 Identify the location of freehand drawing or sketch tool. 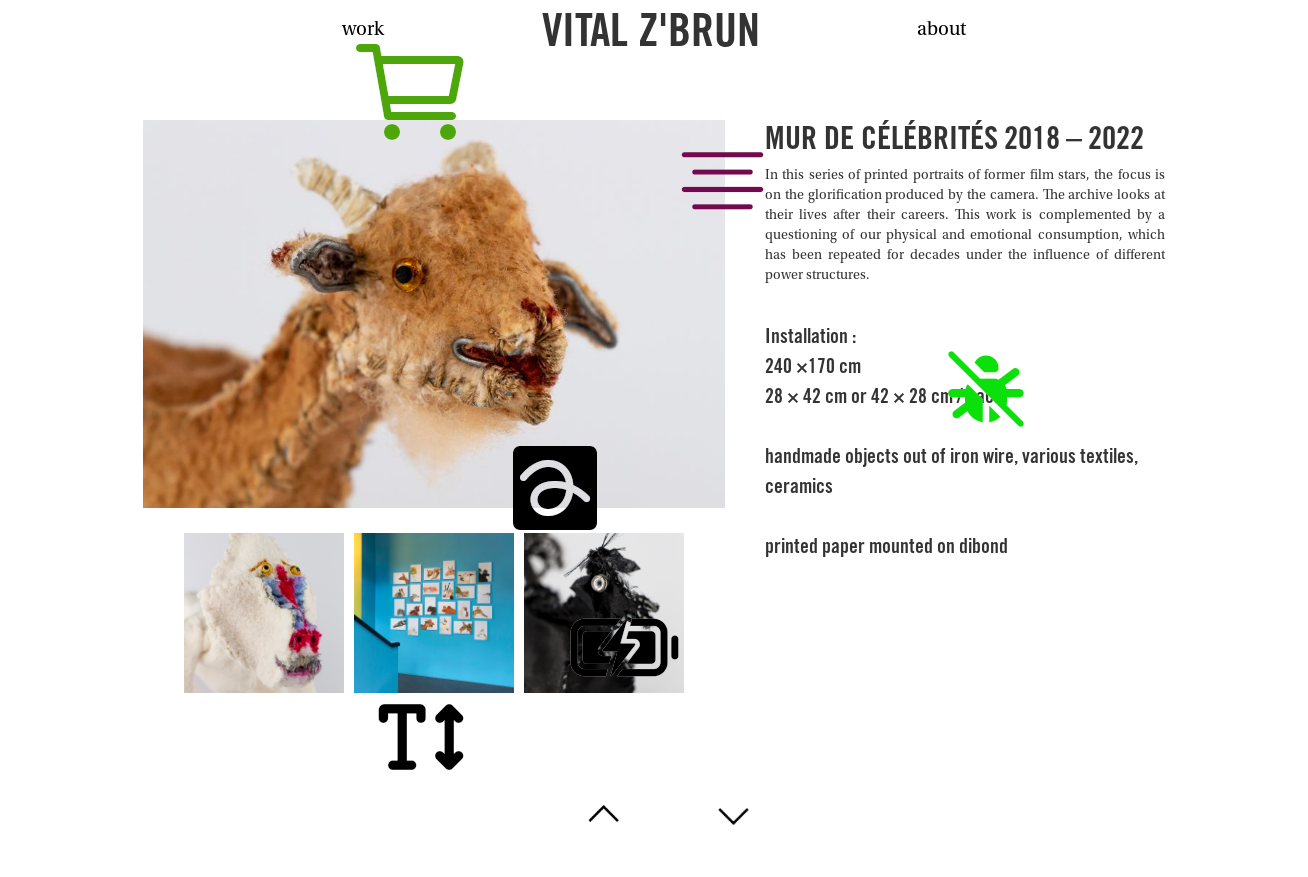
(555, 488).